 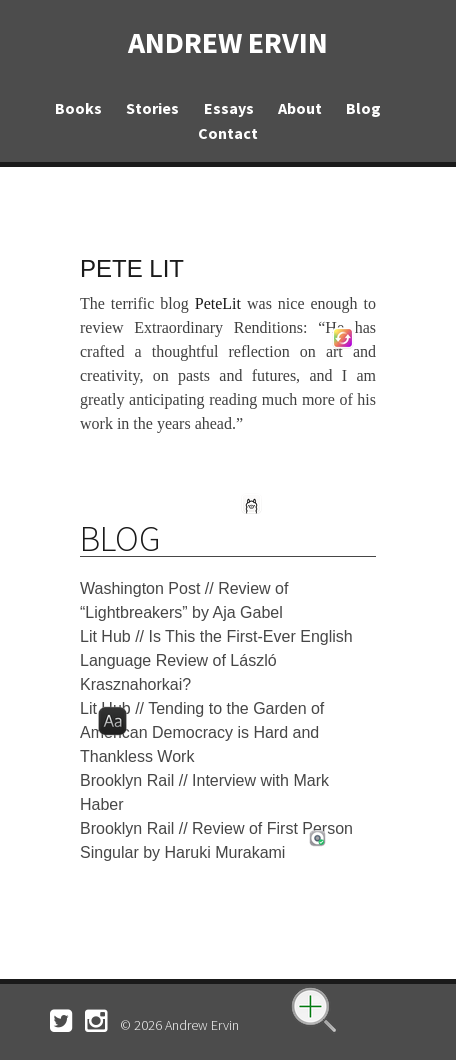 What do you see at coordinates (251, 503) in the screenshot?
I see `open the ollama app` at bounding box center [251, 503].